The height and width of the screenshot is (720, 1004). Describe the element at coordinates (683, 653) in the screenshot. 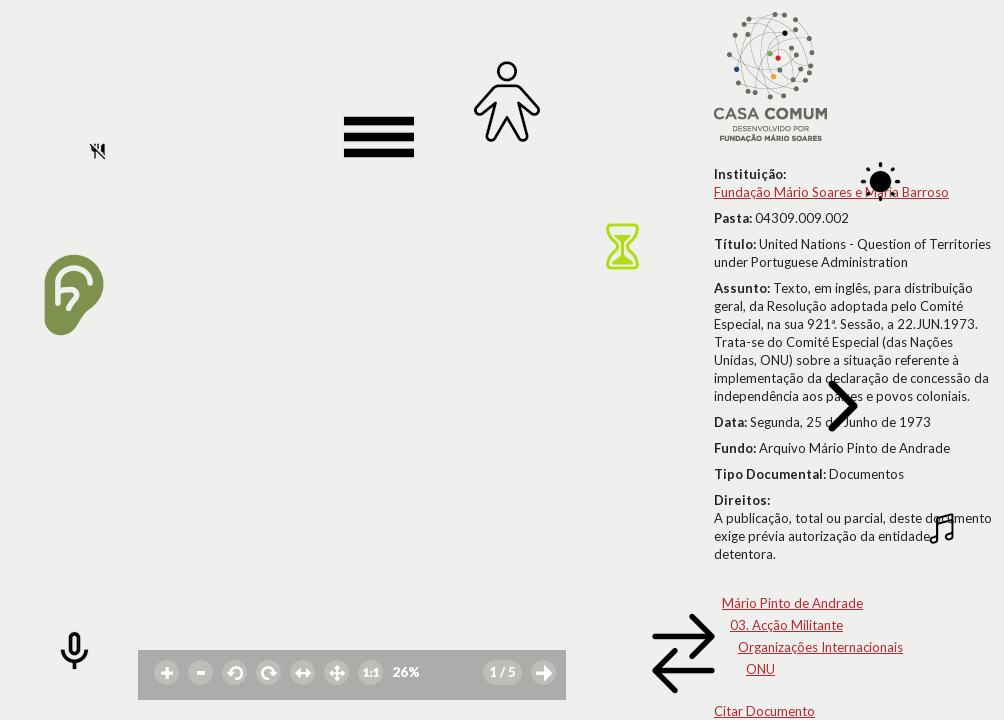

I see `swap or exchange items` at that location.